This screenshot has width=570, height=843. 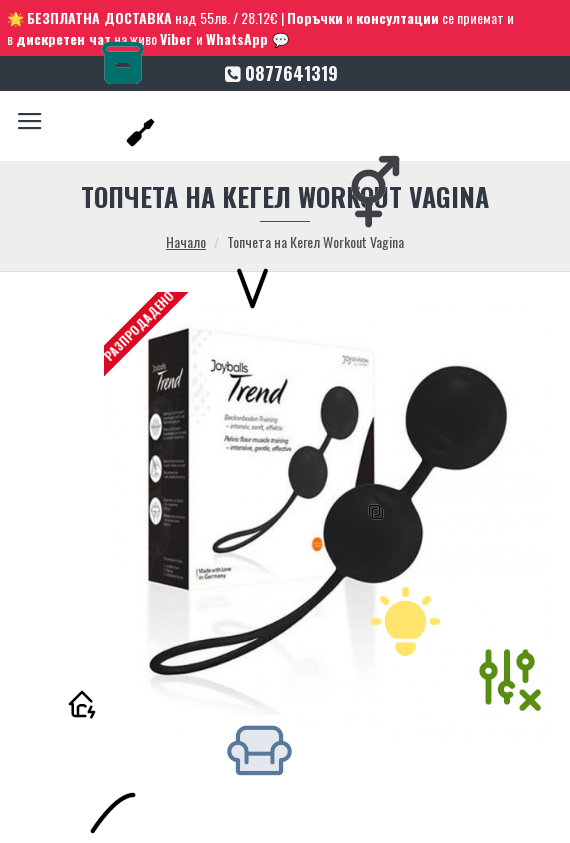 I want to click on apply ease-out animation timing, so click(x=113, y=813).